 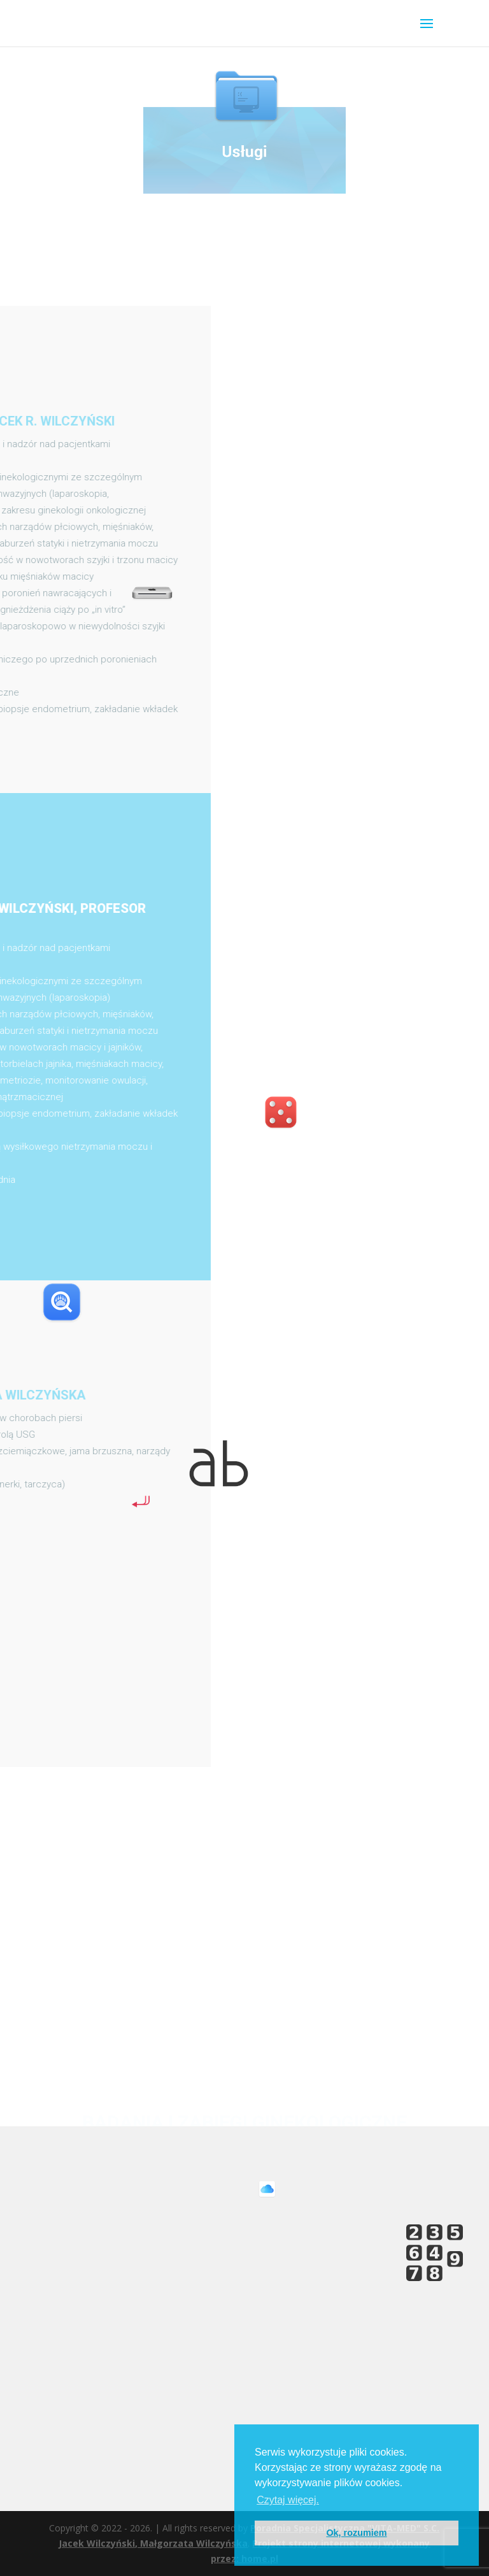 What do you see at coordinates (62, 1303) in the screenshot?
I see `open baloo file search preferences` at bounding box center [62, 1303].